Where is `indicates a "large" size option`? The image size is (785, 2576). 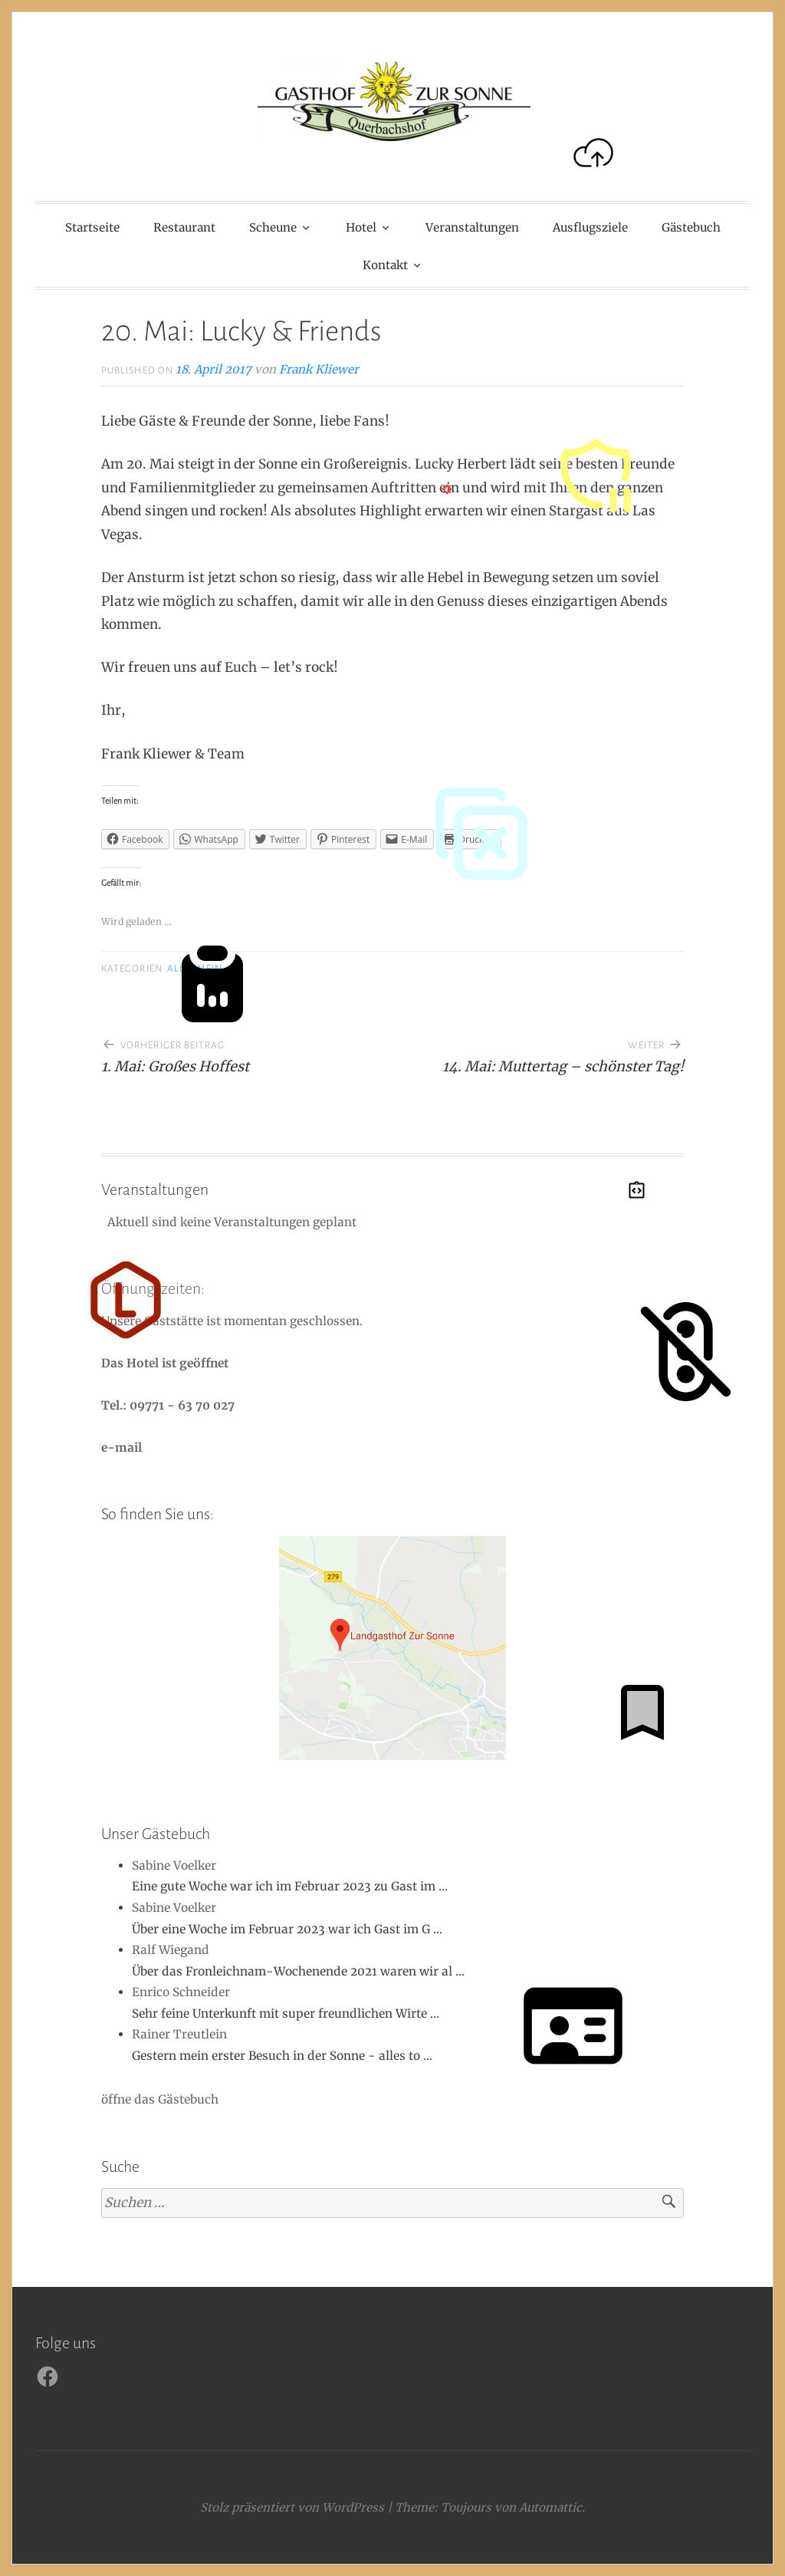 indicates a "large" size option is located at coordinates (126, 1300).